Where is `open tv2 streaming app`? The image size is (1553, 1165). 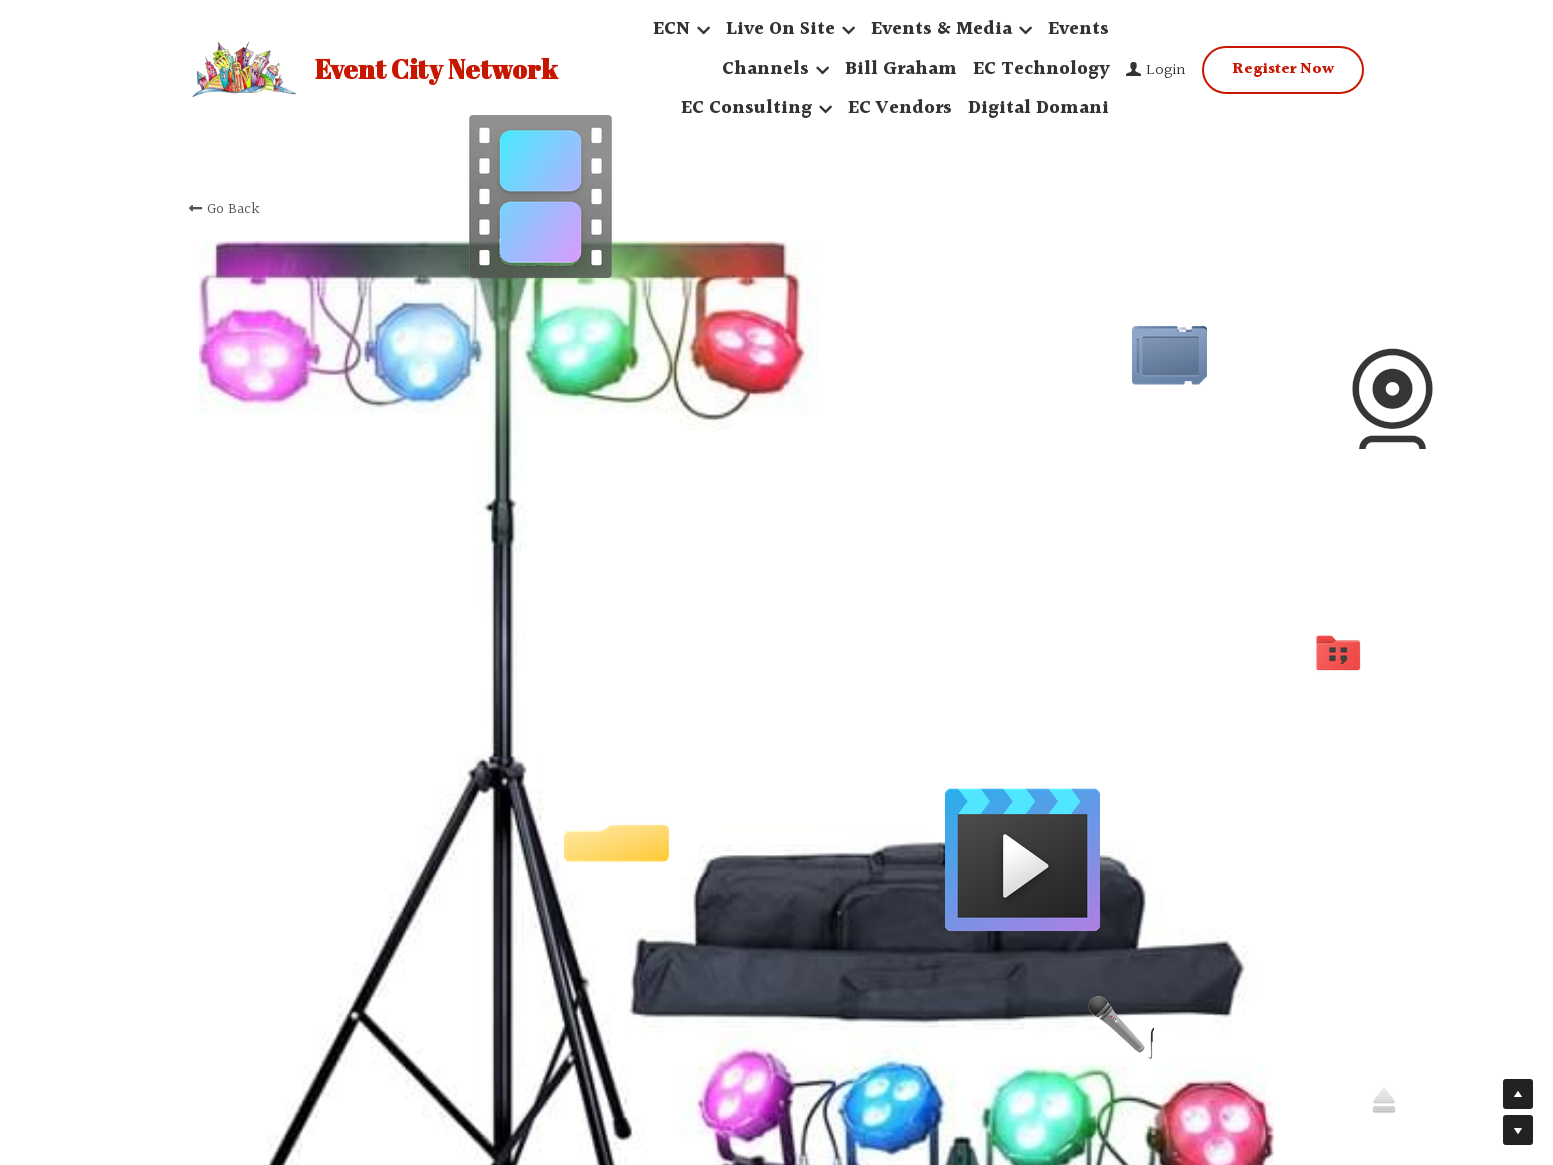
open tv2 streaming app is located at coordinates (1022, 859).